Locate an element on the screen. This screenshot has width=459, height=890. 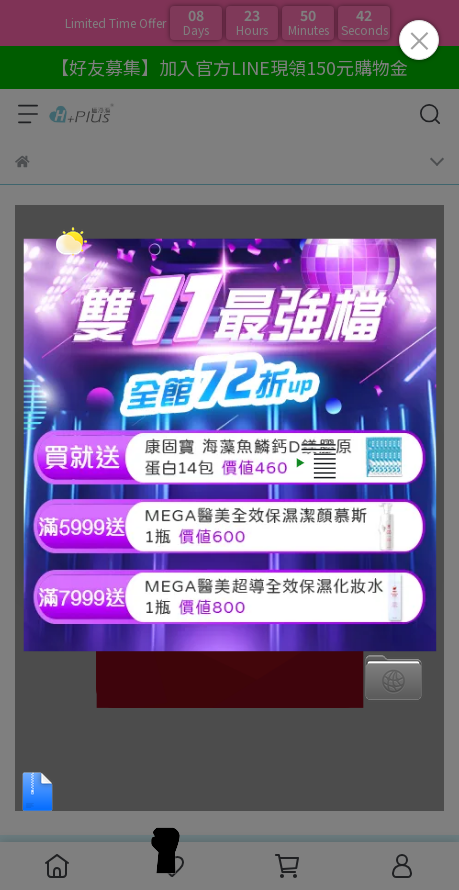
indicates rebellion or protest theme is located at coordinates (165, 850).